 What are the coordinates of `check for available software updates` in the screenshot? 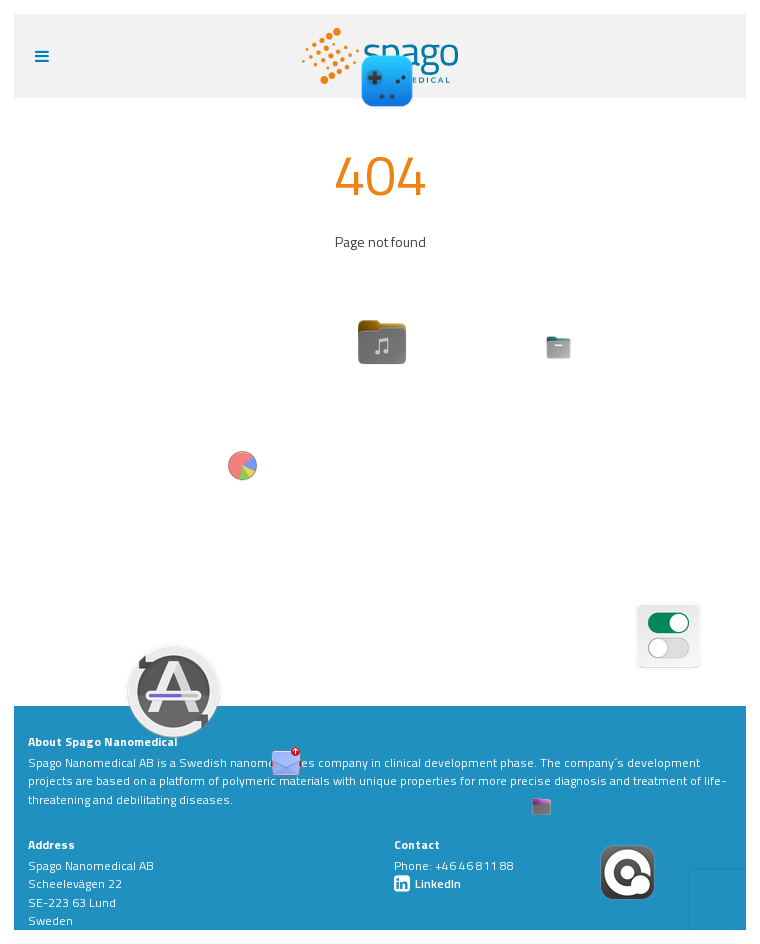 It's located at (173, 691).